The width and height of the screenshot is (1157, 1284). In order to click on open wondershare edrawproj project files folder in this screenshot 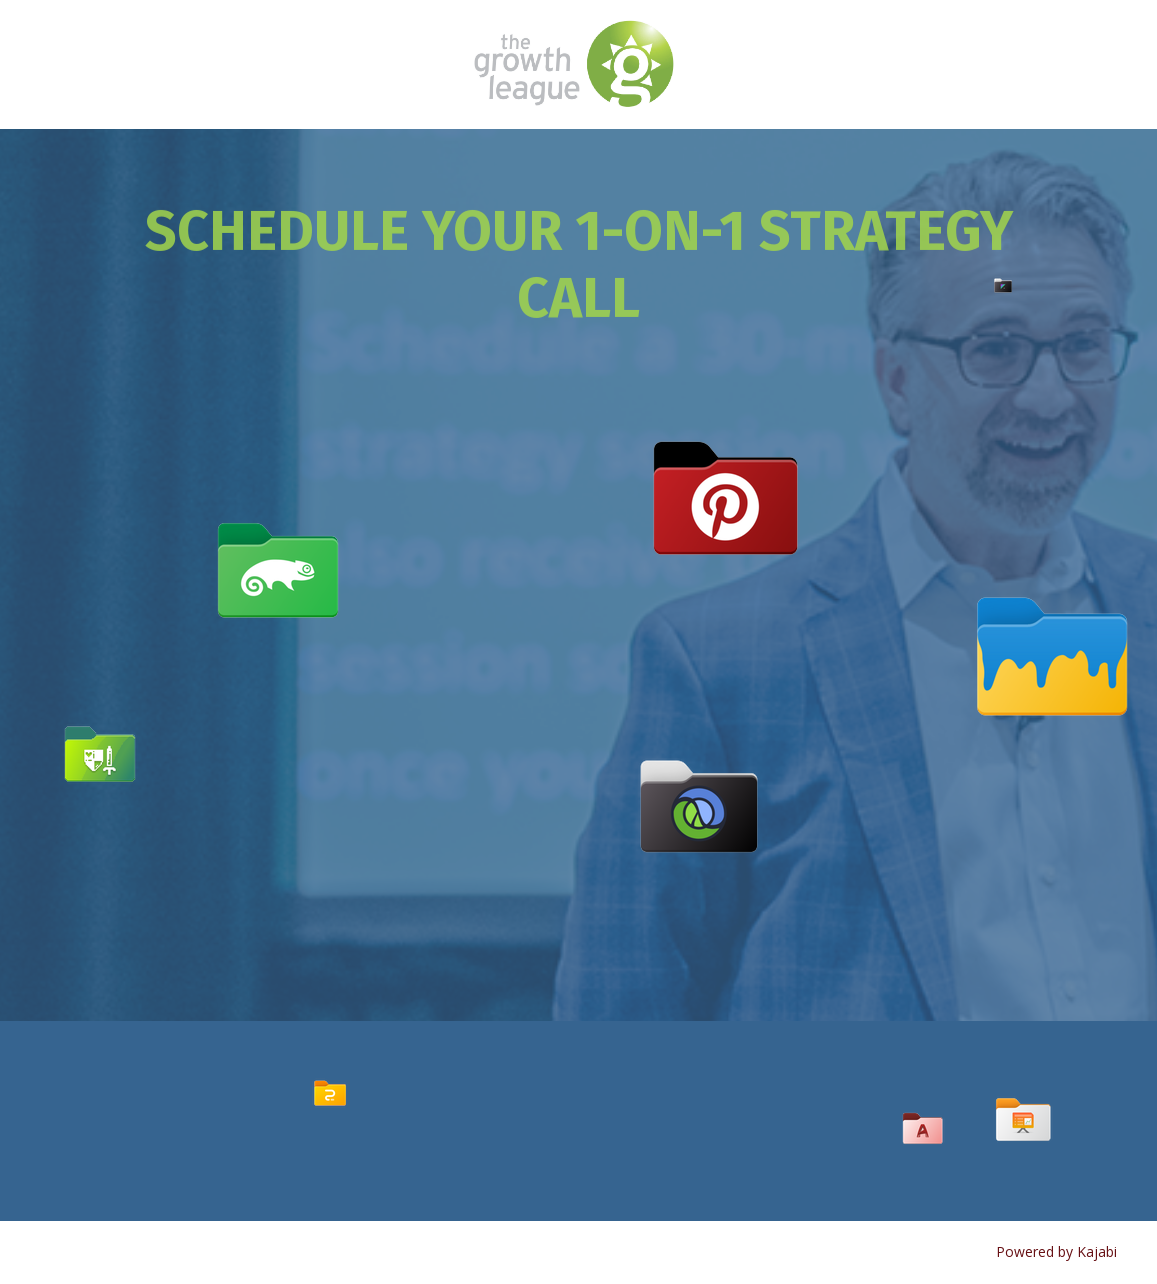, I will do `click(330, 1094)`.